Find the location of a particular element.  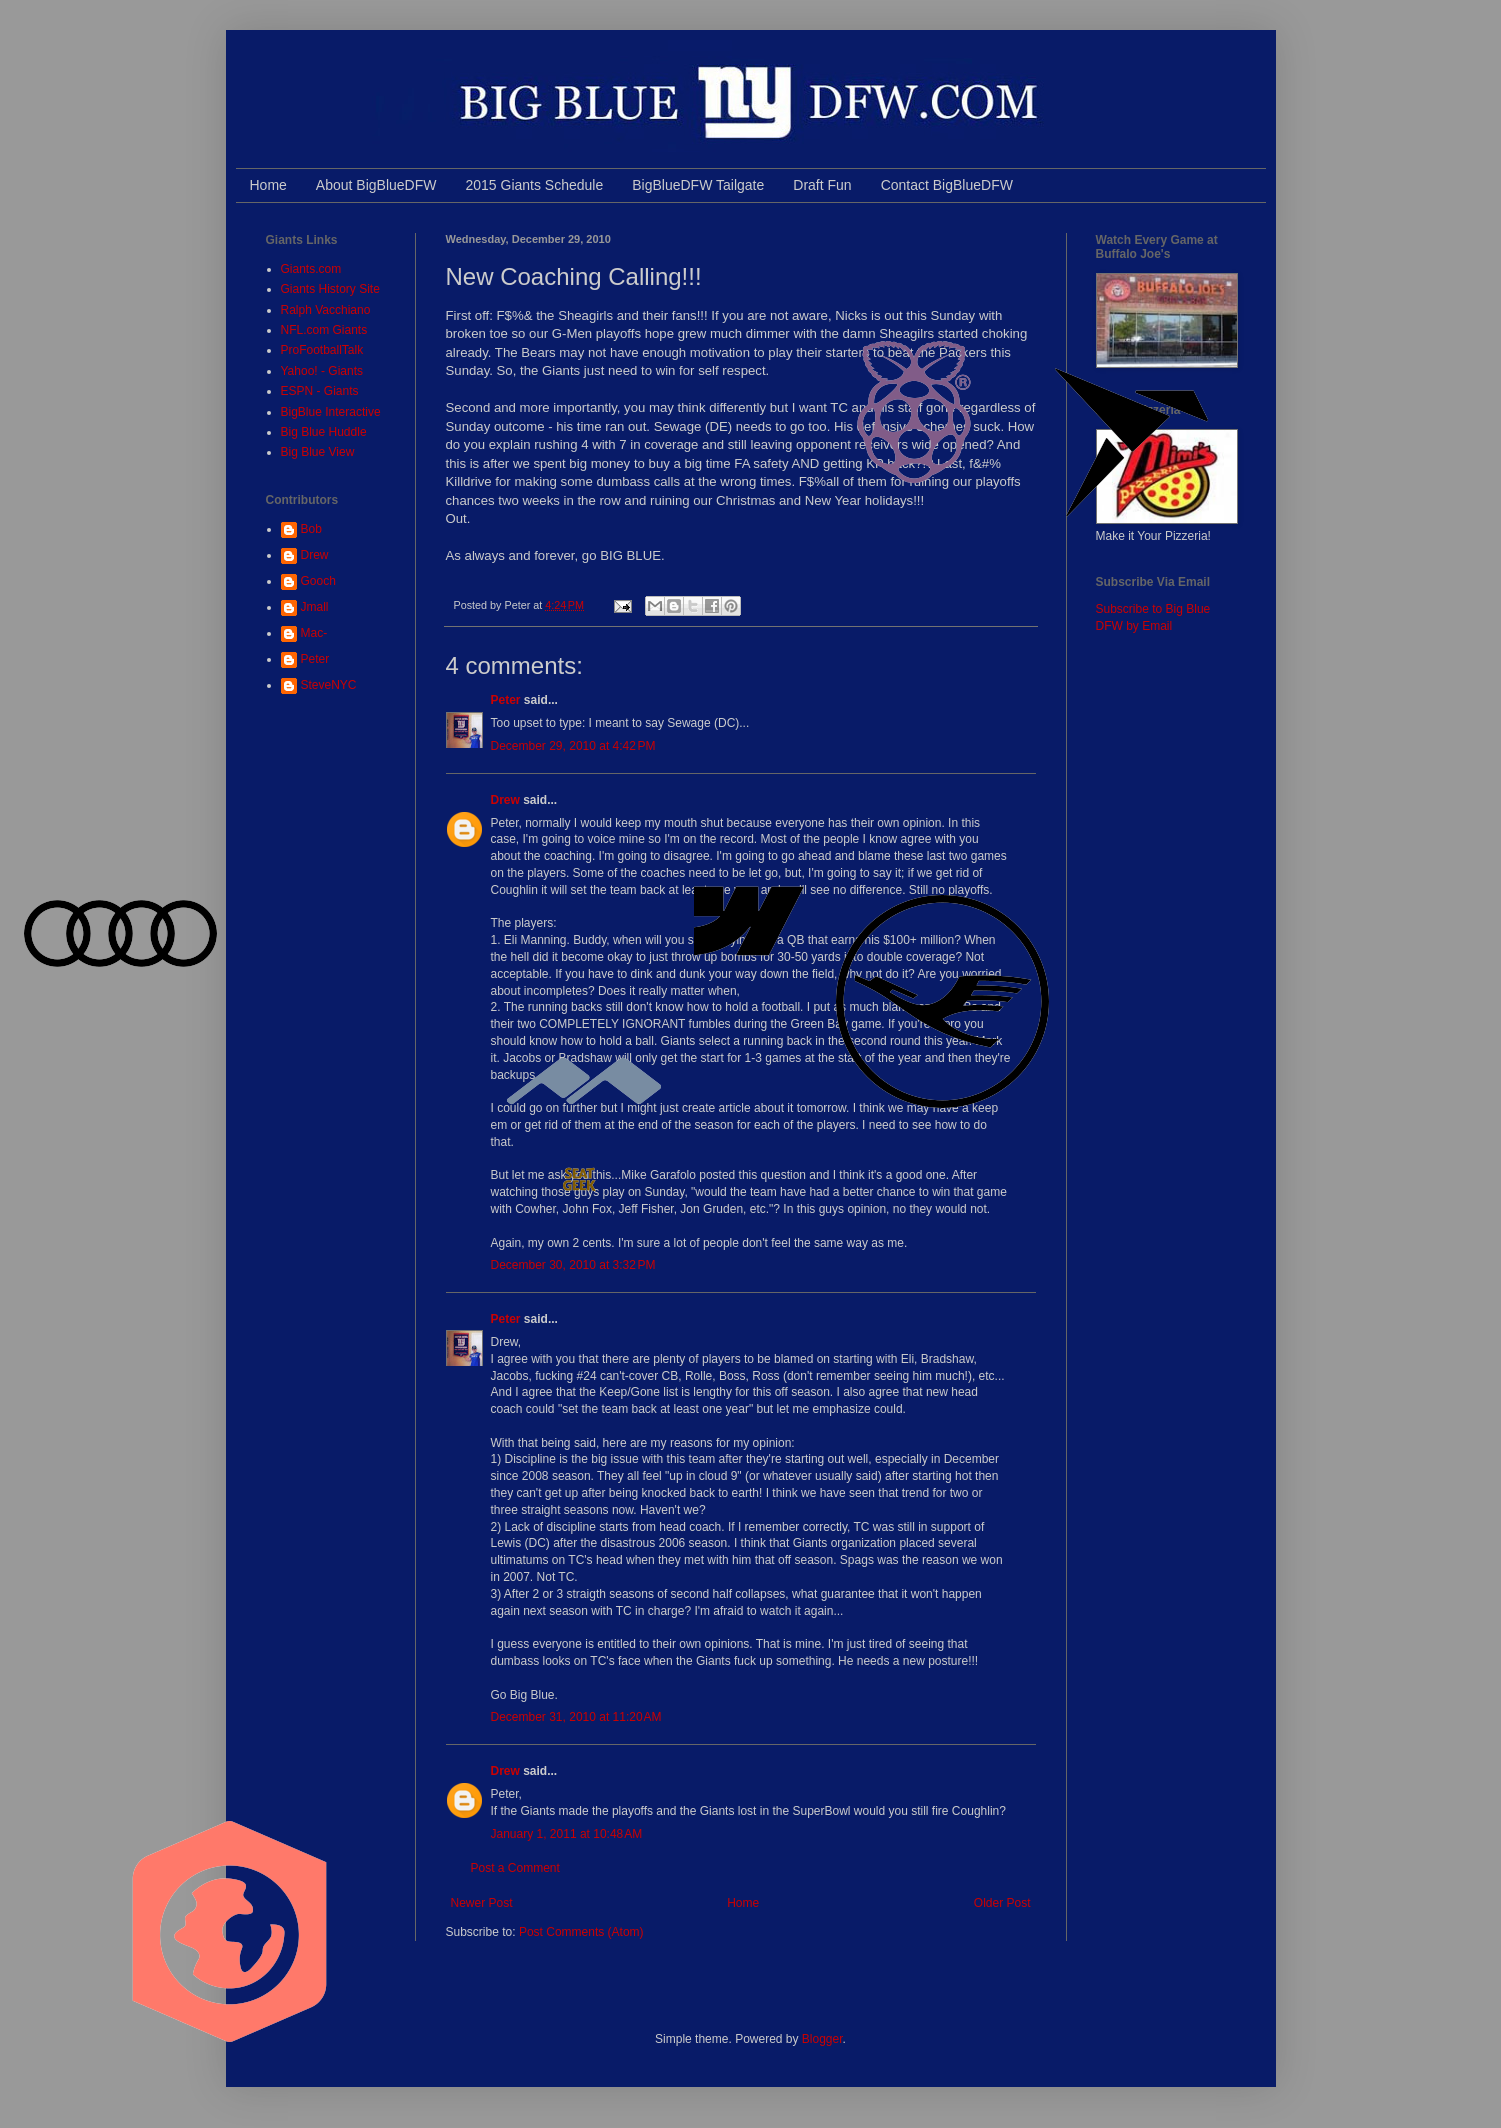

access Lufthansa airline services is located at coordinates (942, 1001).